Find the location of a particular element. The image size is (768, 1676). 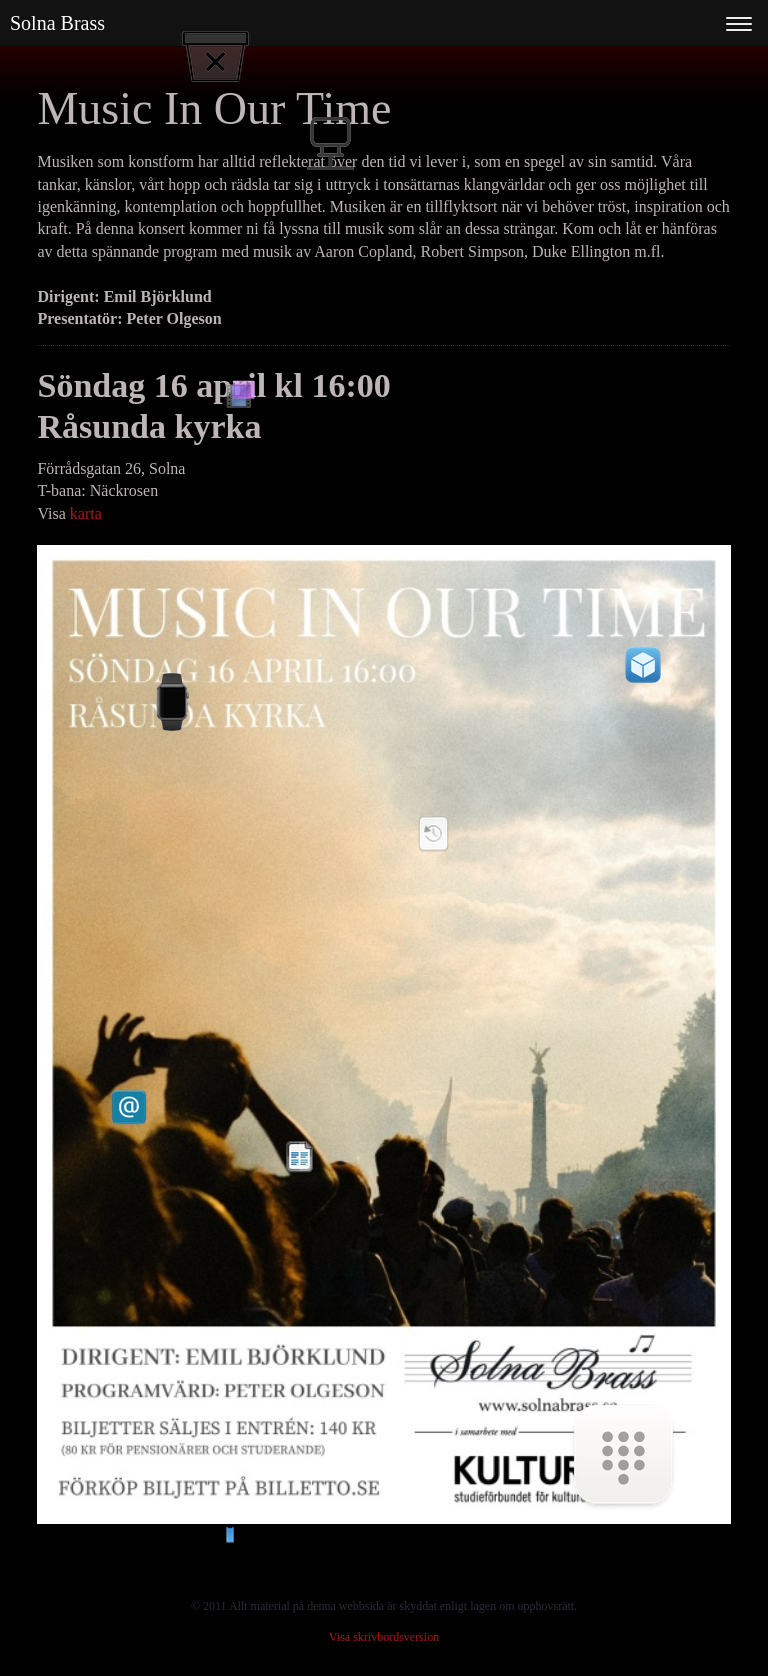

open the phone dialpad is located at coordinates (623, 1454).